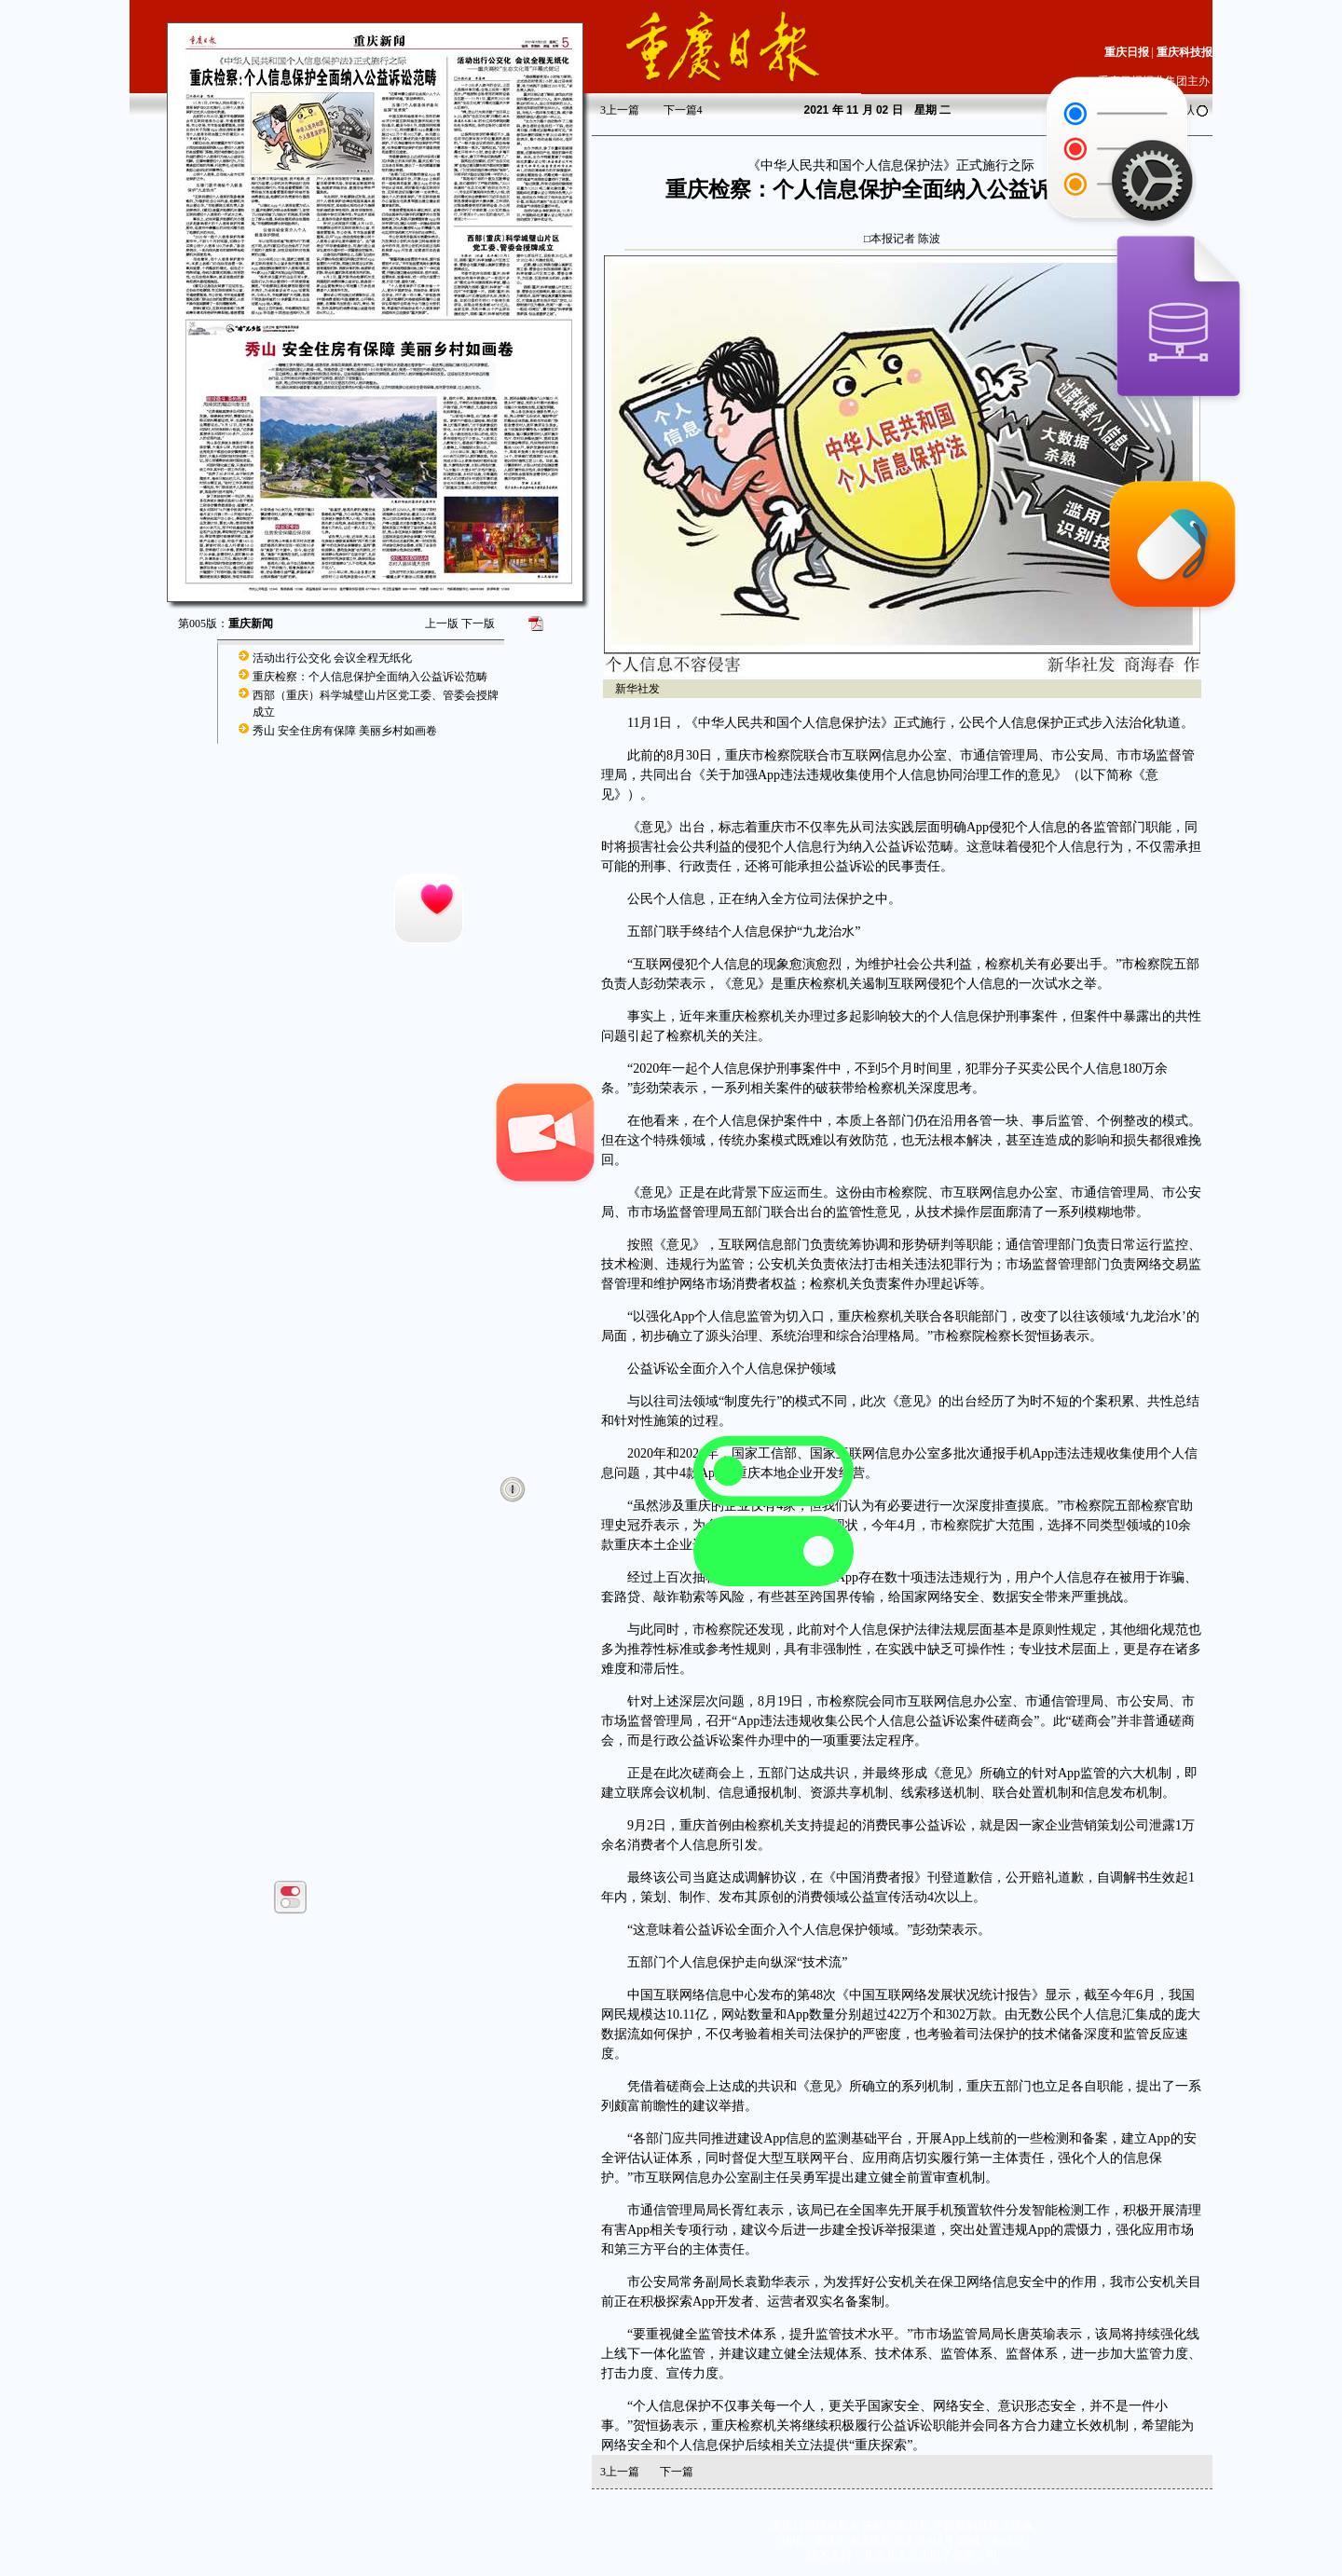  I want to click on open kid3 audio tag editor, so click(1172, 544).